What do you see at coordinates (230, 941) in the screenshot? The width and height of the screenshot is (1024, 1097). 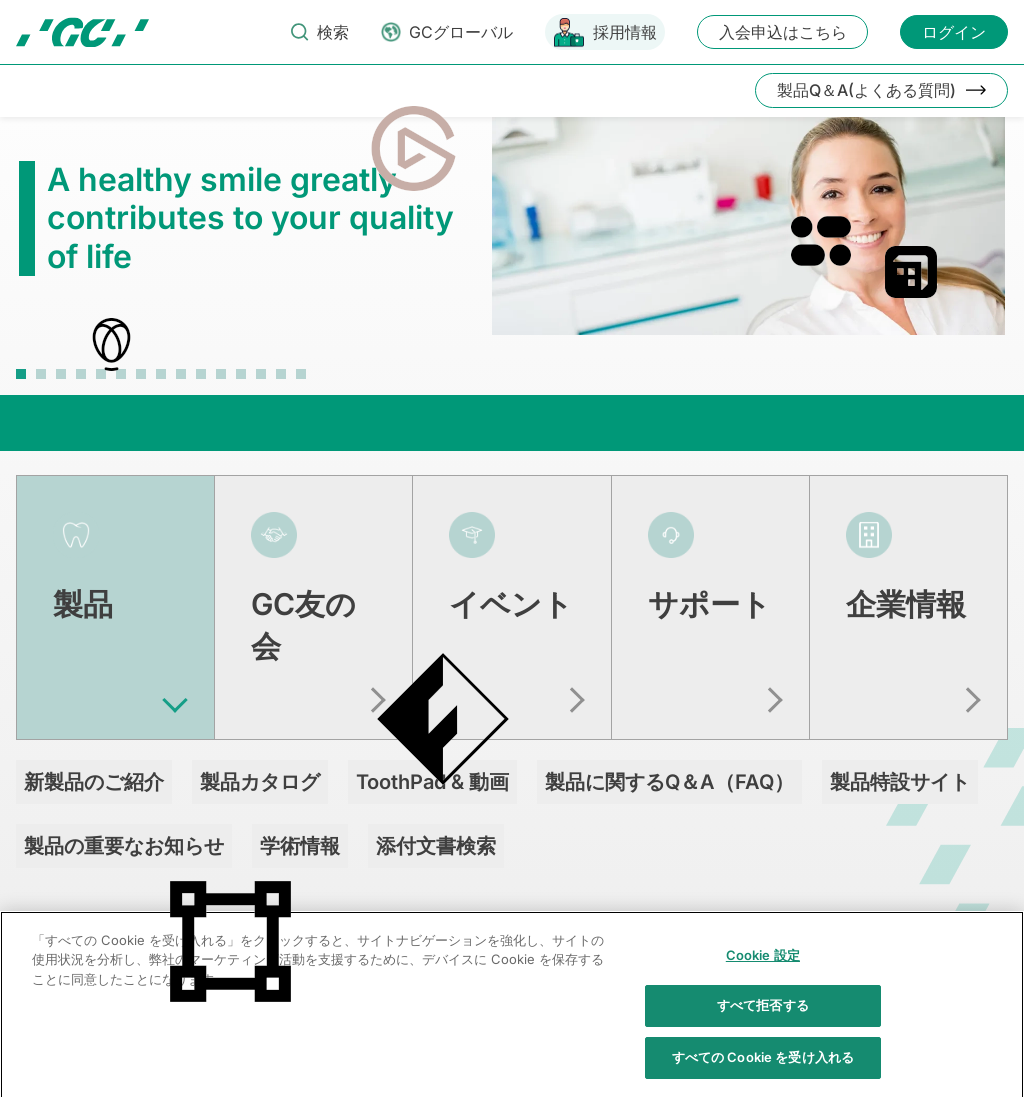 I see `edit shape or object boundaries` at bounding box center [230, 941].